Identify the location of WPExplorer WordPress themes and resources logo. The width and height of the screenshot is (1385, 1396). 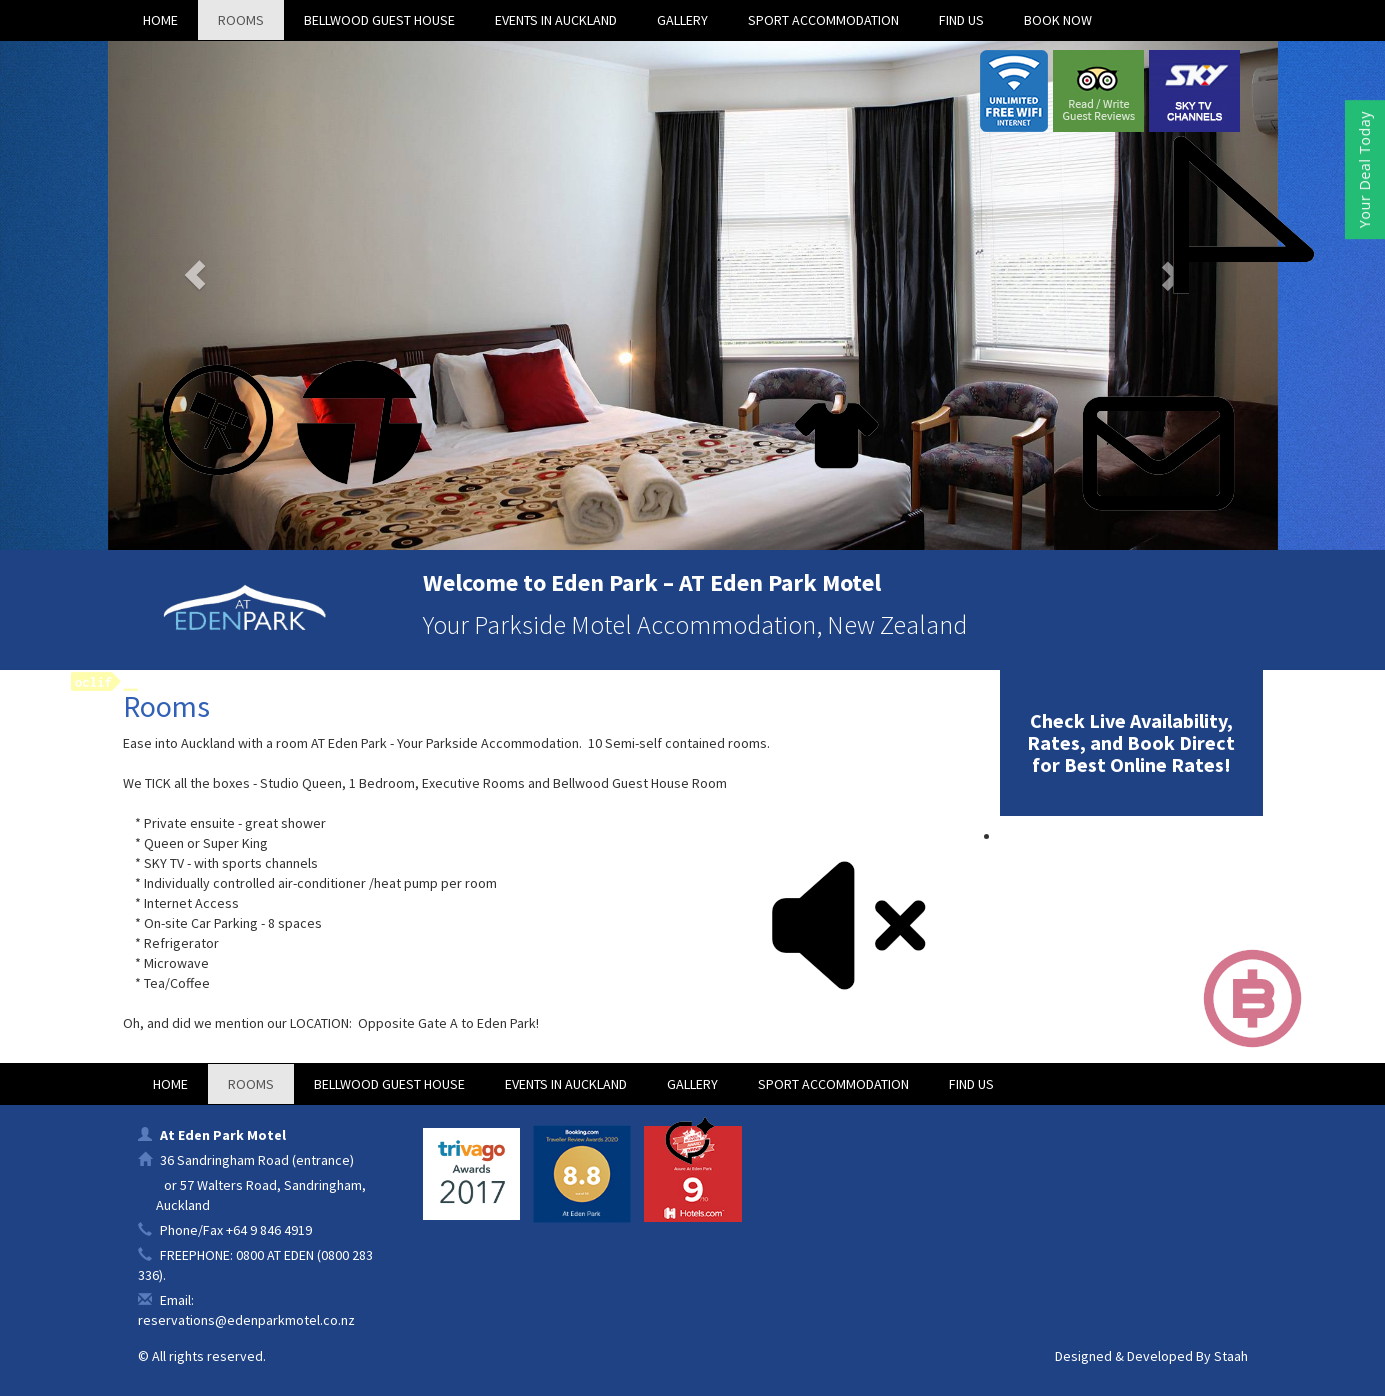
(218, 420).